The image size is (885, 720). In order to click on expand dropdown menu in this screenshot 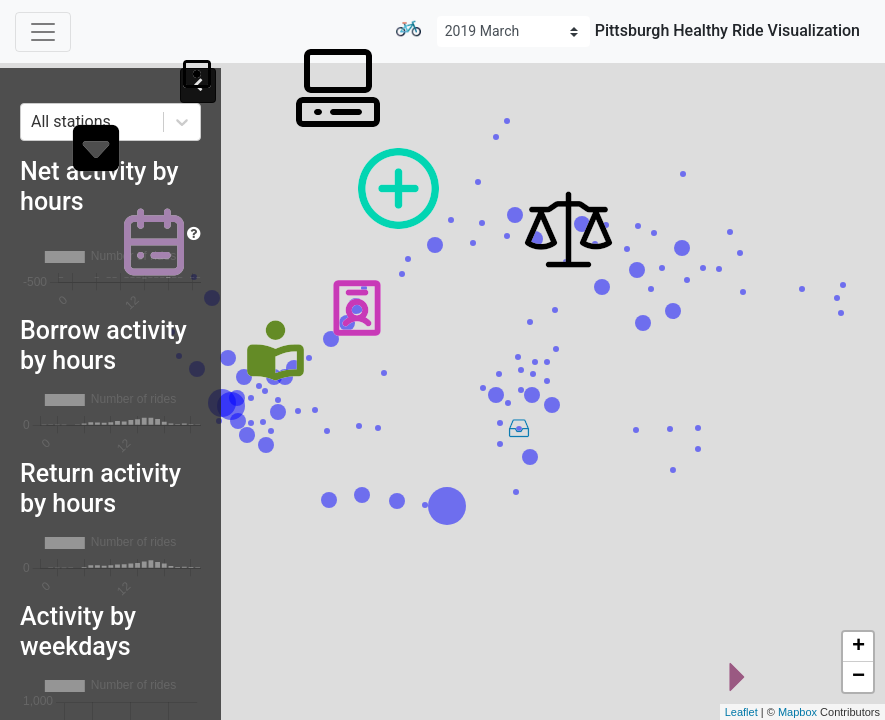, I will do `click(96, 148)`.